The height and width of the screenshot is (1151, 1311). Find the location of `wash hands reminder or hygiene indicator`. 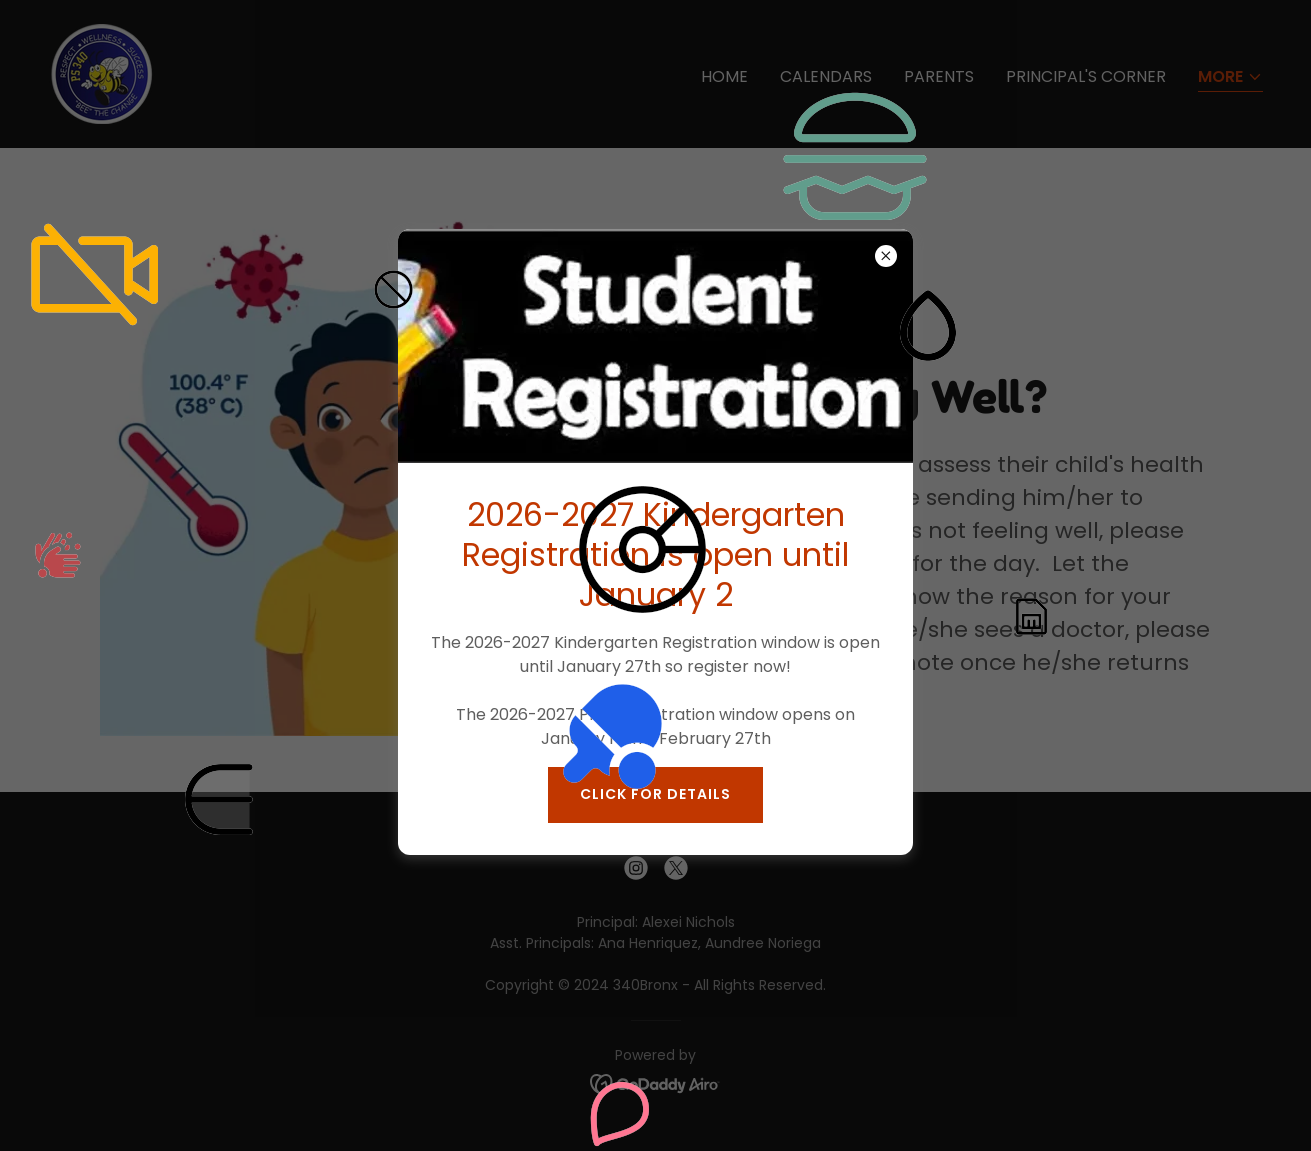

wash hands reminder or hygiene indicator is located at coordinates (58, 555).